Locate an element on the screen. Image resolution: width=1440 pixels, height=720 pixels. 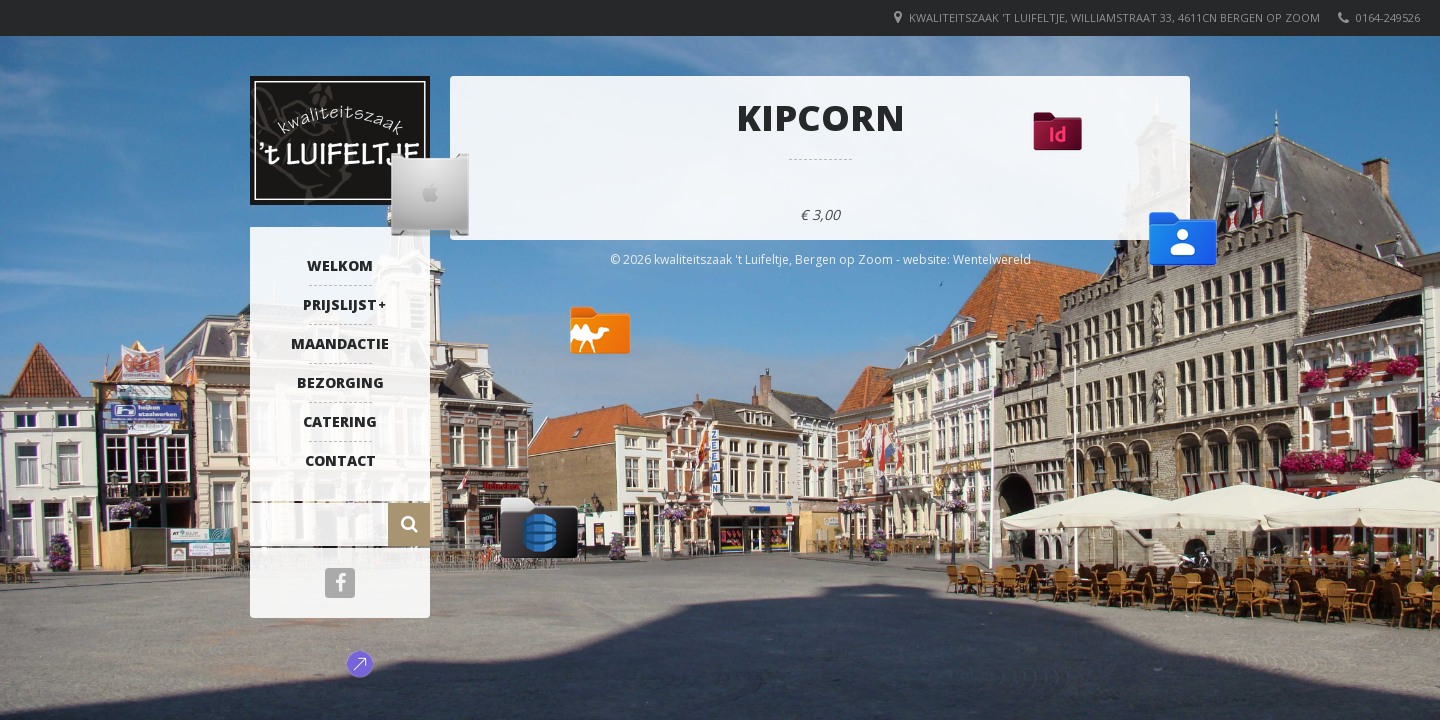
folder containing Adobe InDesign project files is located at coordinates (1057, 132).